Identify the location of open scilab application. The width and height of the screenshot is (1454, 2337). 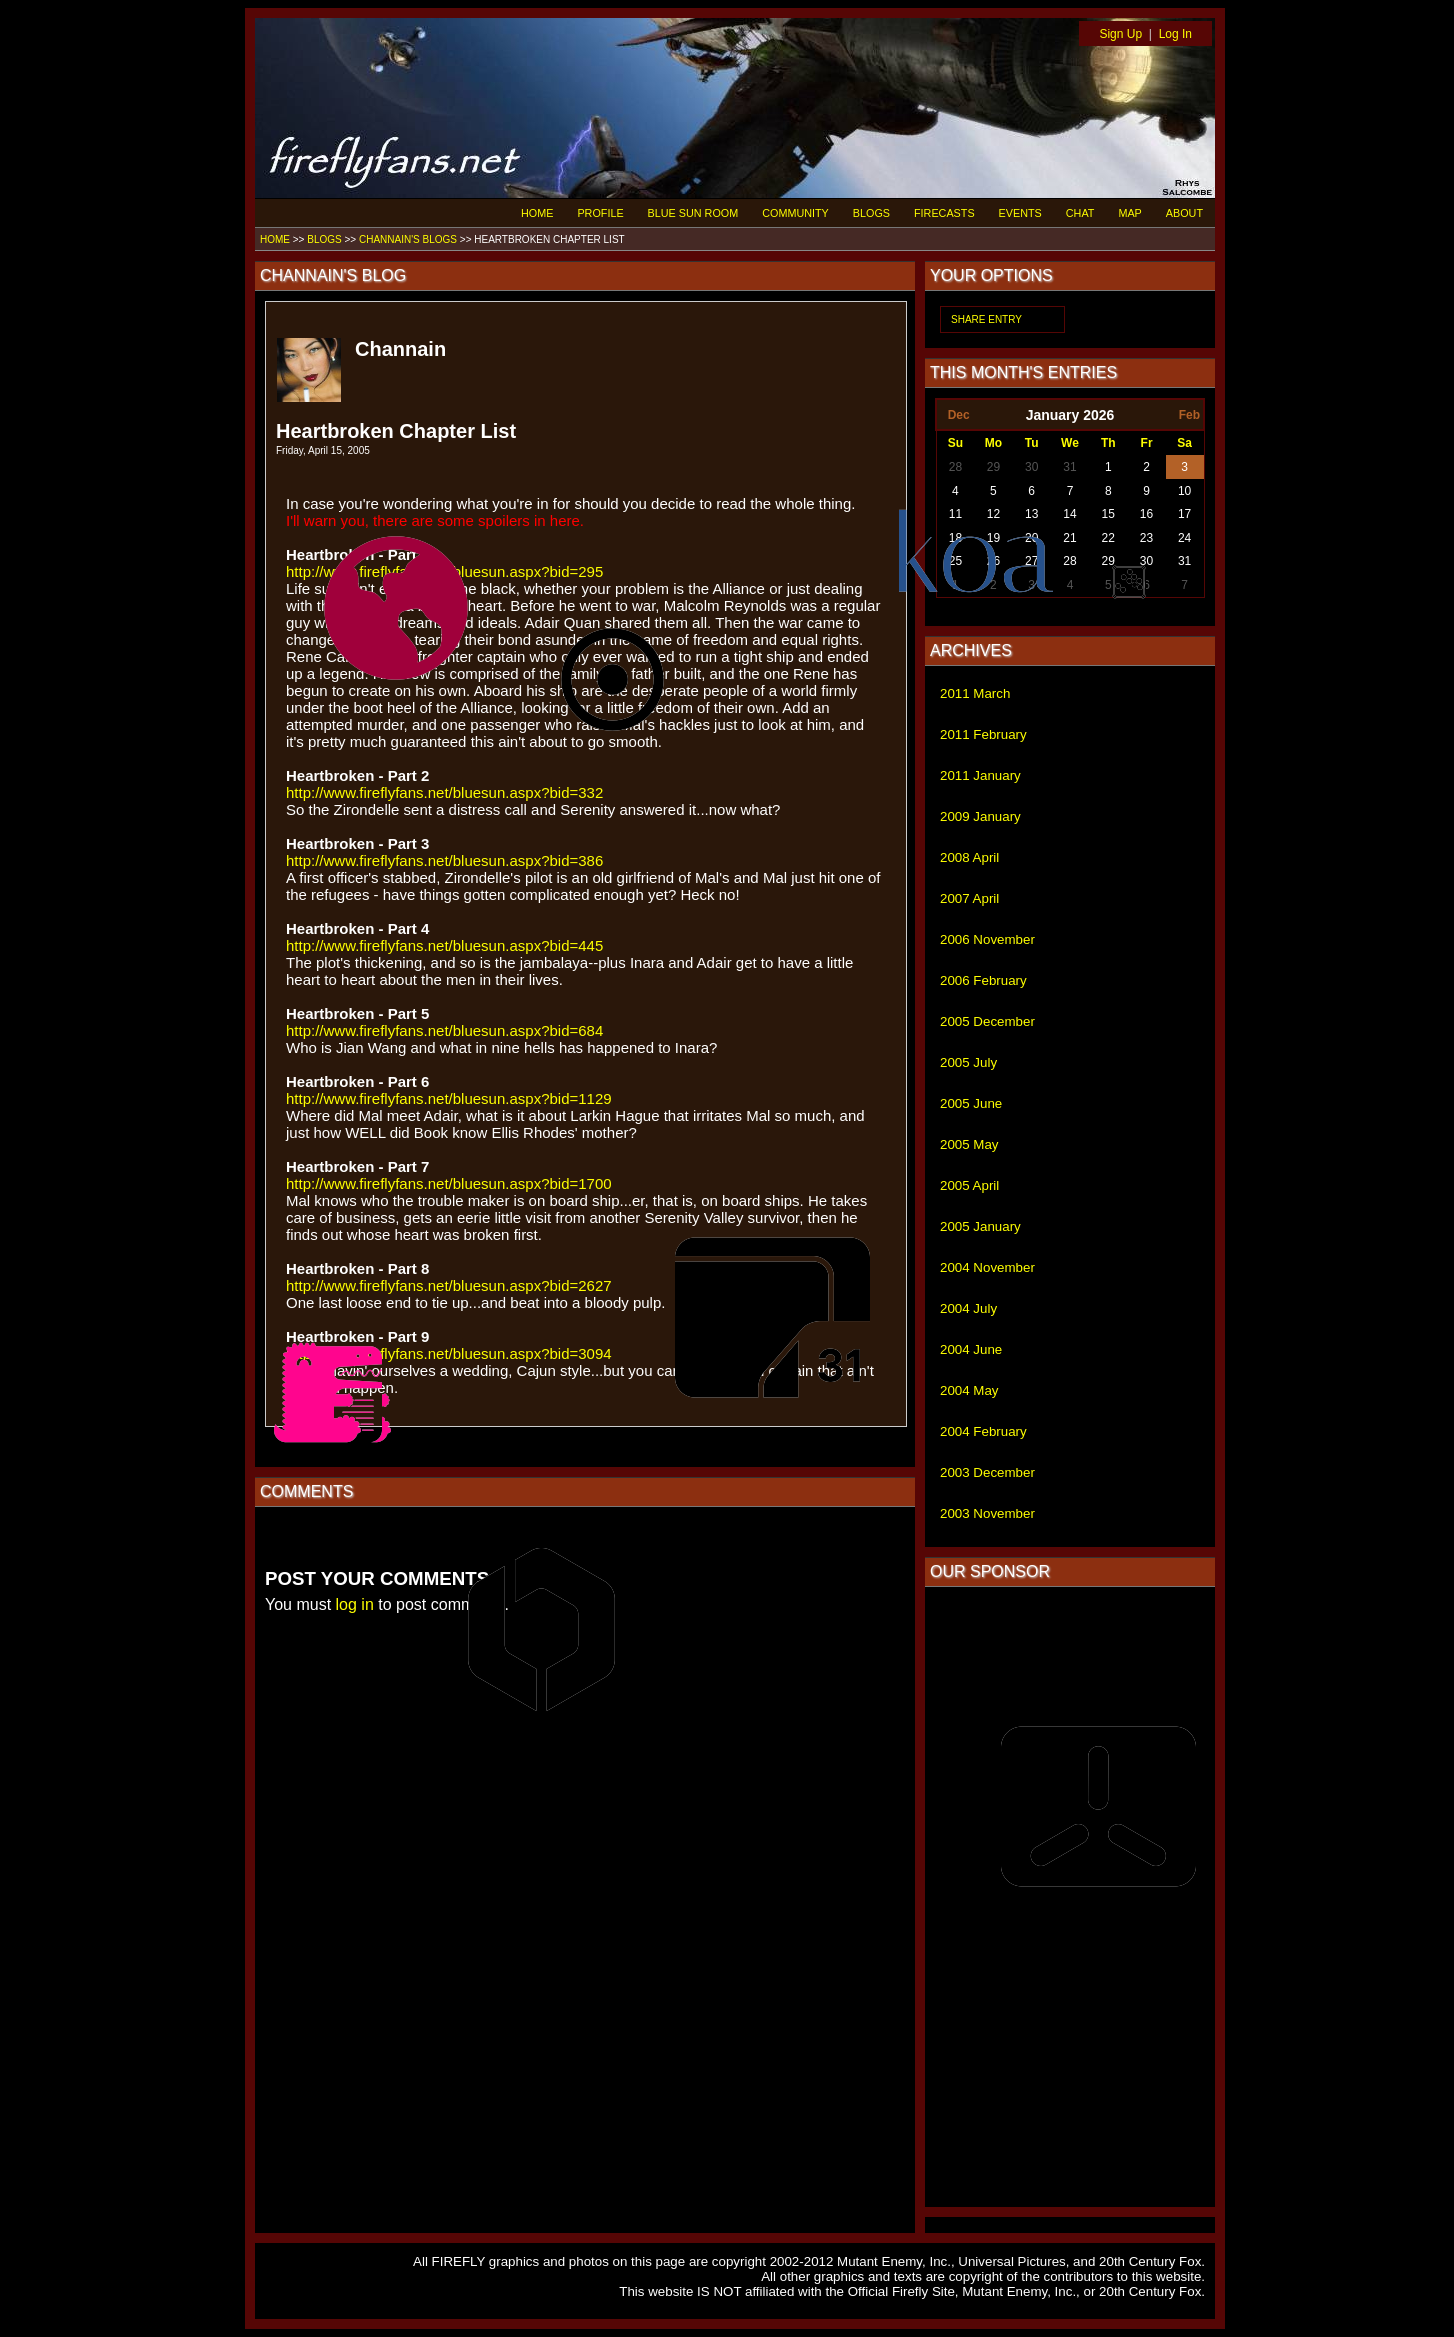
(1129, 582).